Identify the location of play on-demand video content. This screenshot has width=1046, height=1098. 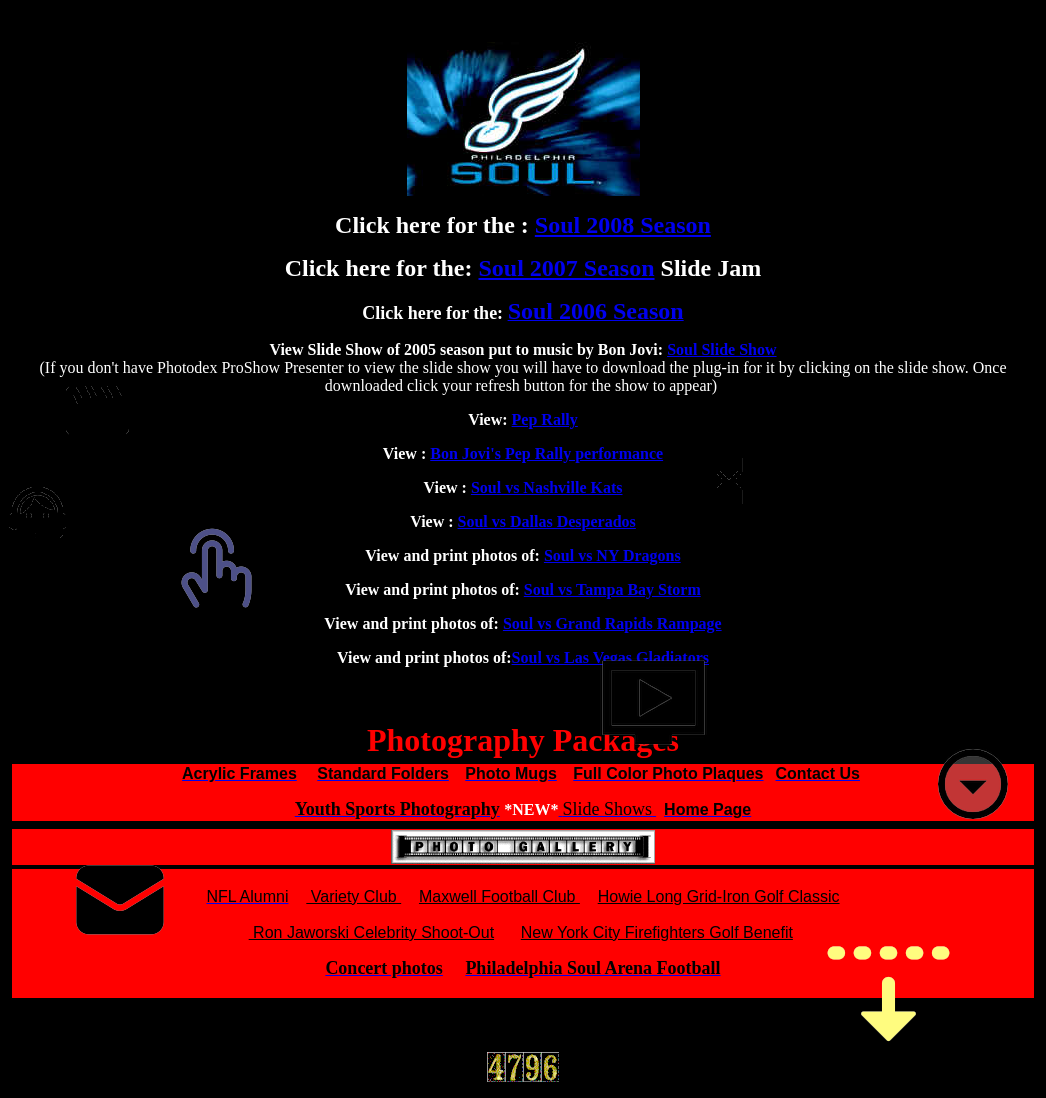
(653, 702).